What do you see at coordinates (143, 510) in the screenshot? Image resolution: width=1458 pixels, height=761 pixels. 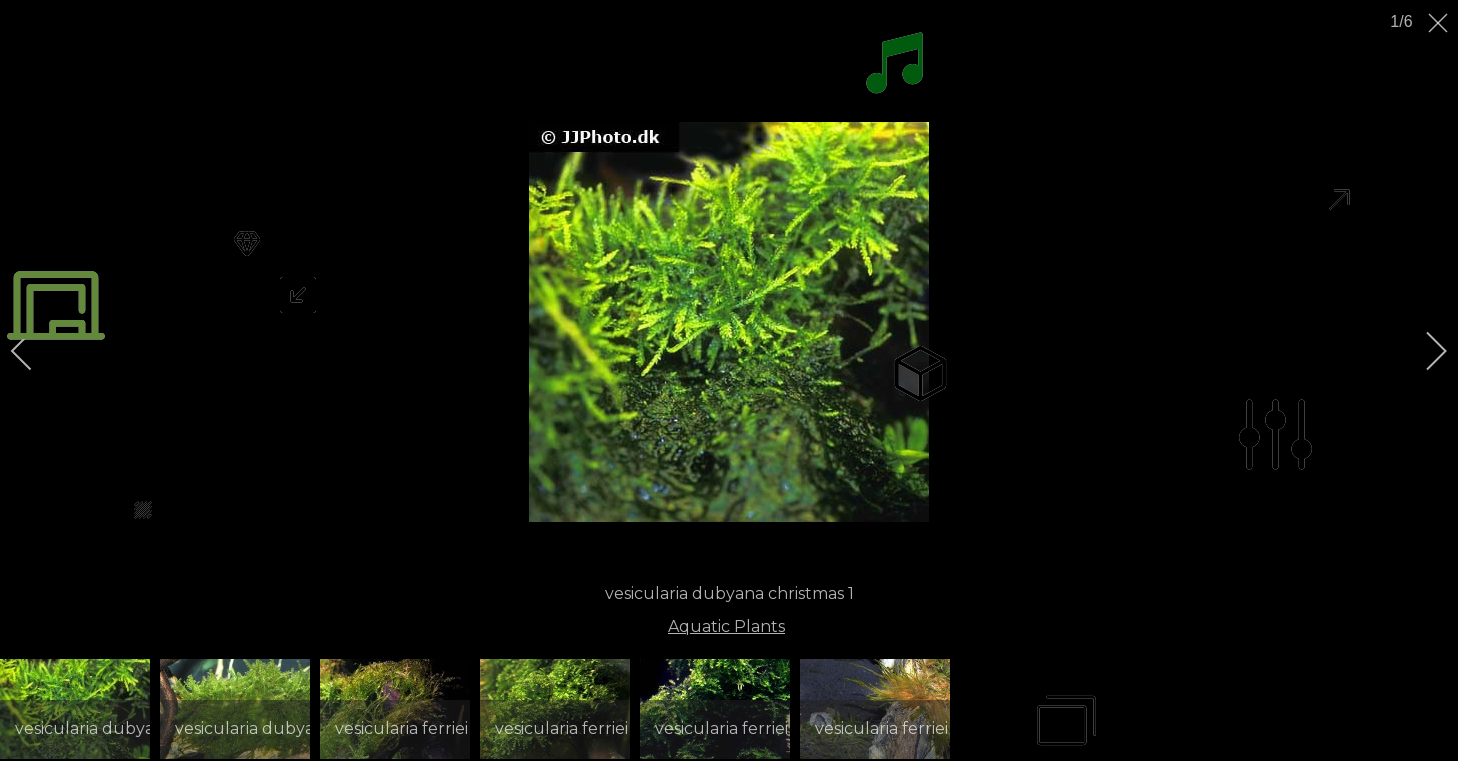 I see `apply texture or pattern to selection` at bounding box center [143, 510].